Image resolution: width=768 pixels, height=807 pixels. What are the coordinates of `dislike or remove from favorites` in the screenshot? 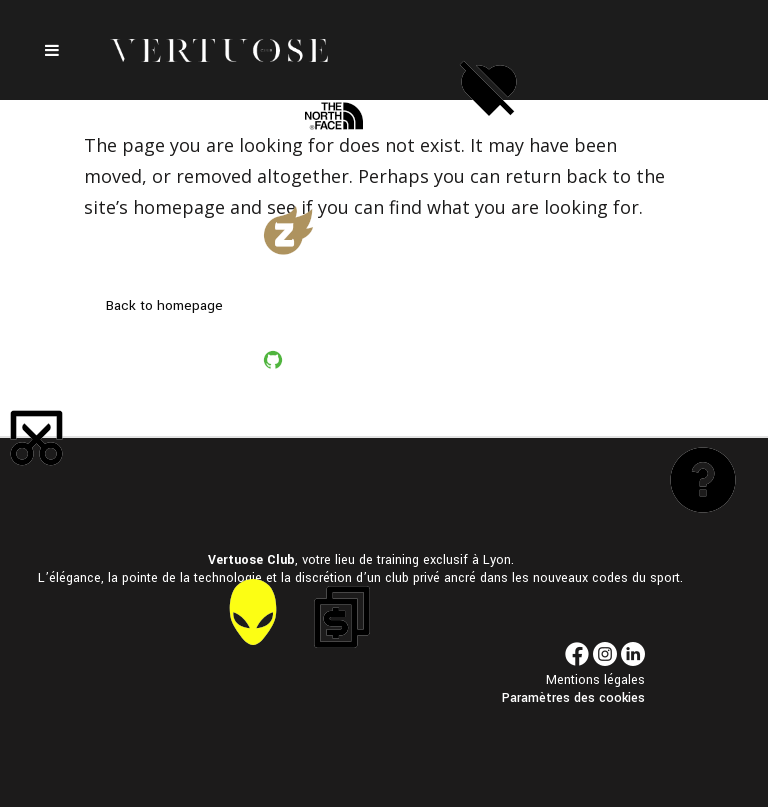 It's located at (489, 90).